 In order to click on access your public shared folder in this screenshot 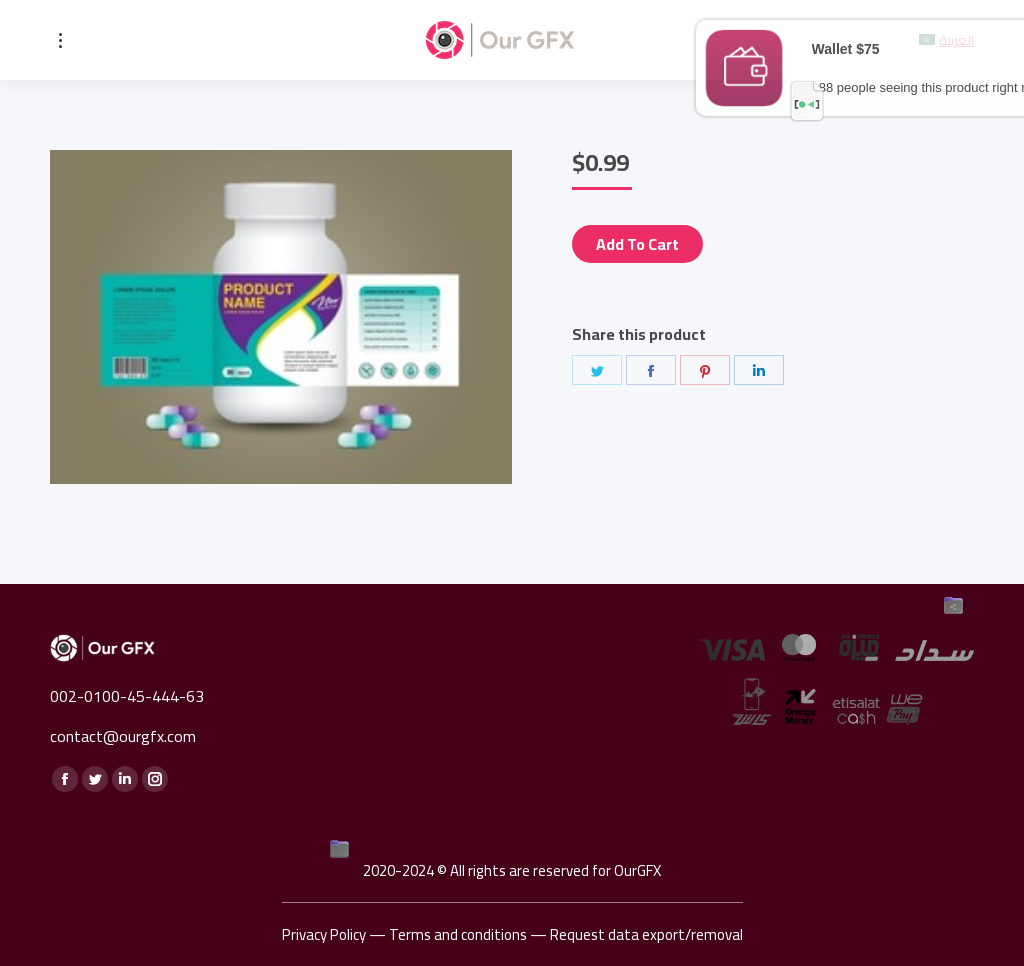, I will do `click(953, 605)`.